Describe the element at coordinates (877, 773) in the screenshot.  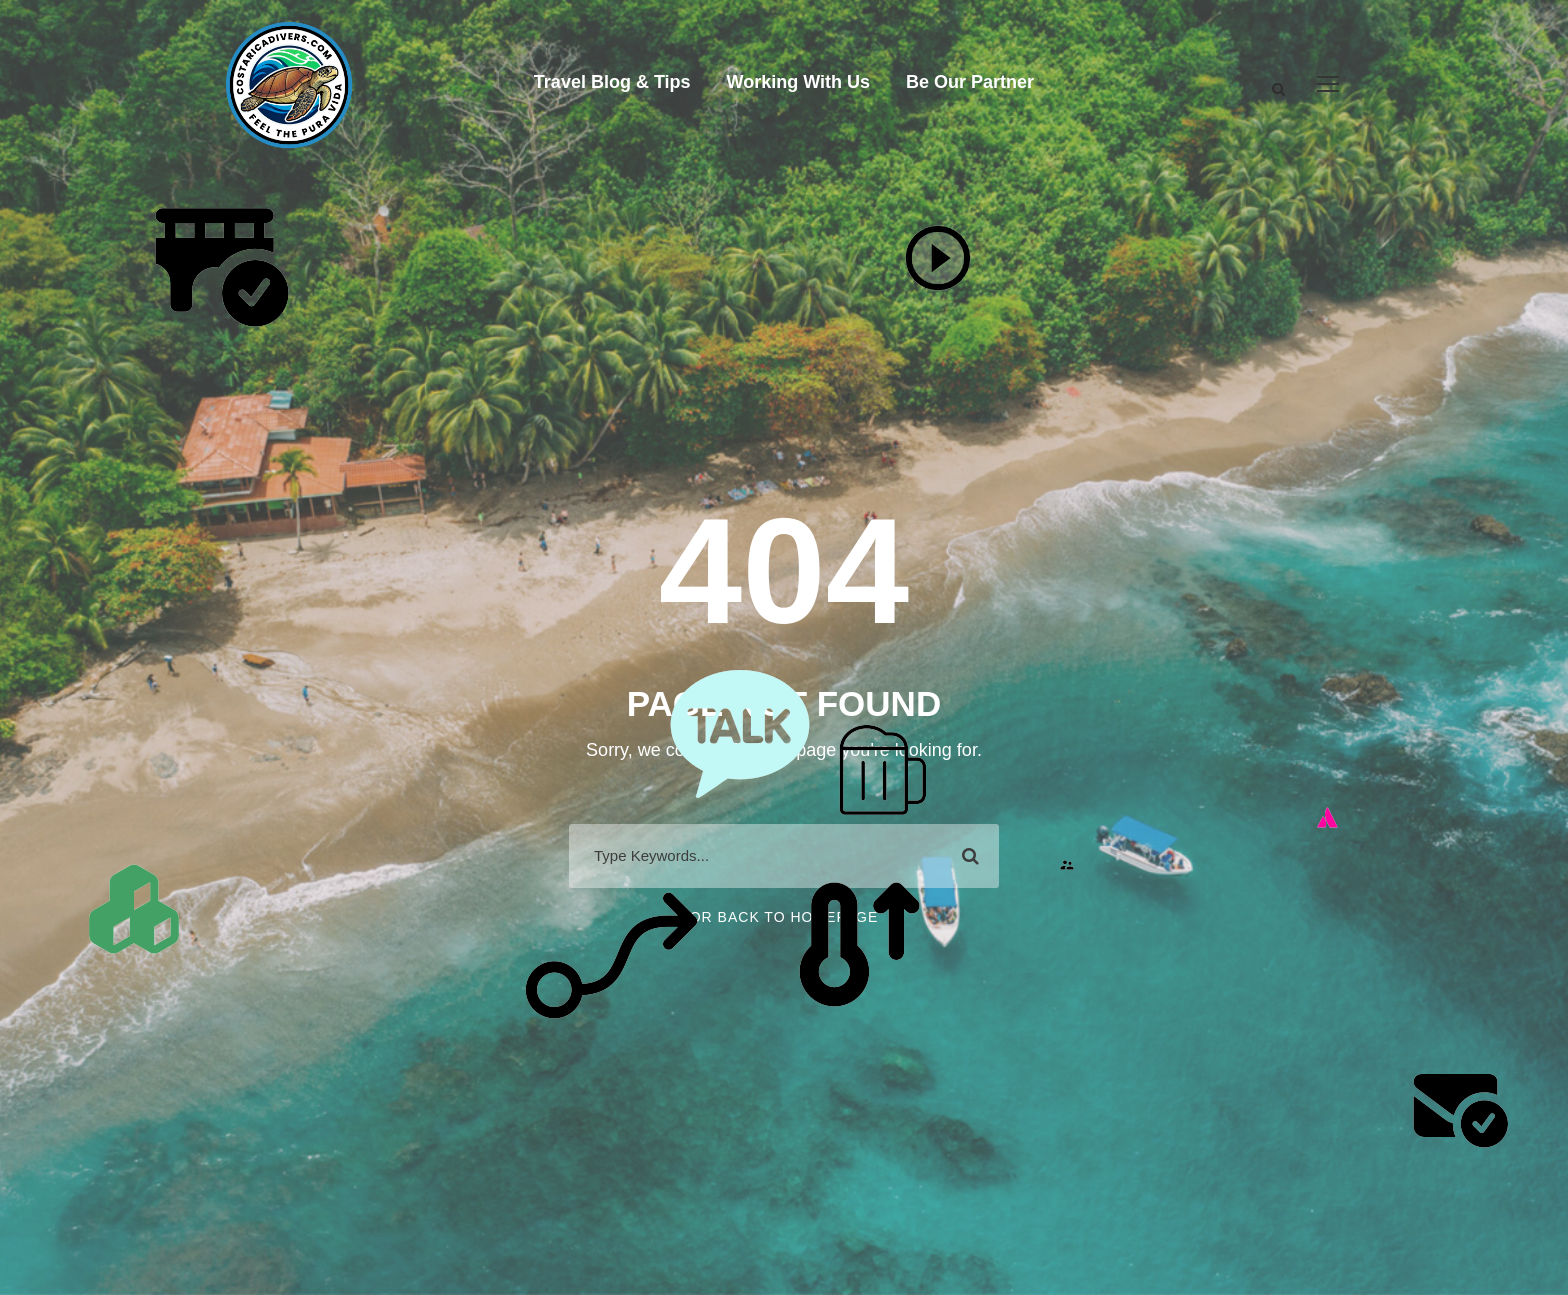
I see `browse nearby bars or pubs` at that location.